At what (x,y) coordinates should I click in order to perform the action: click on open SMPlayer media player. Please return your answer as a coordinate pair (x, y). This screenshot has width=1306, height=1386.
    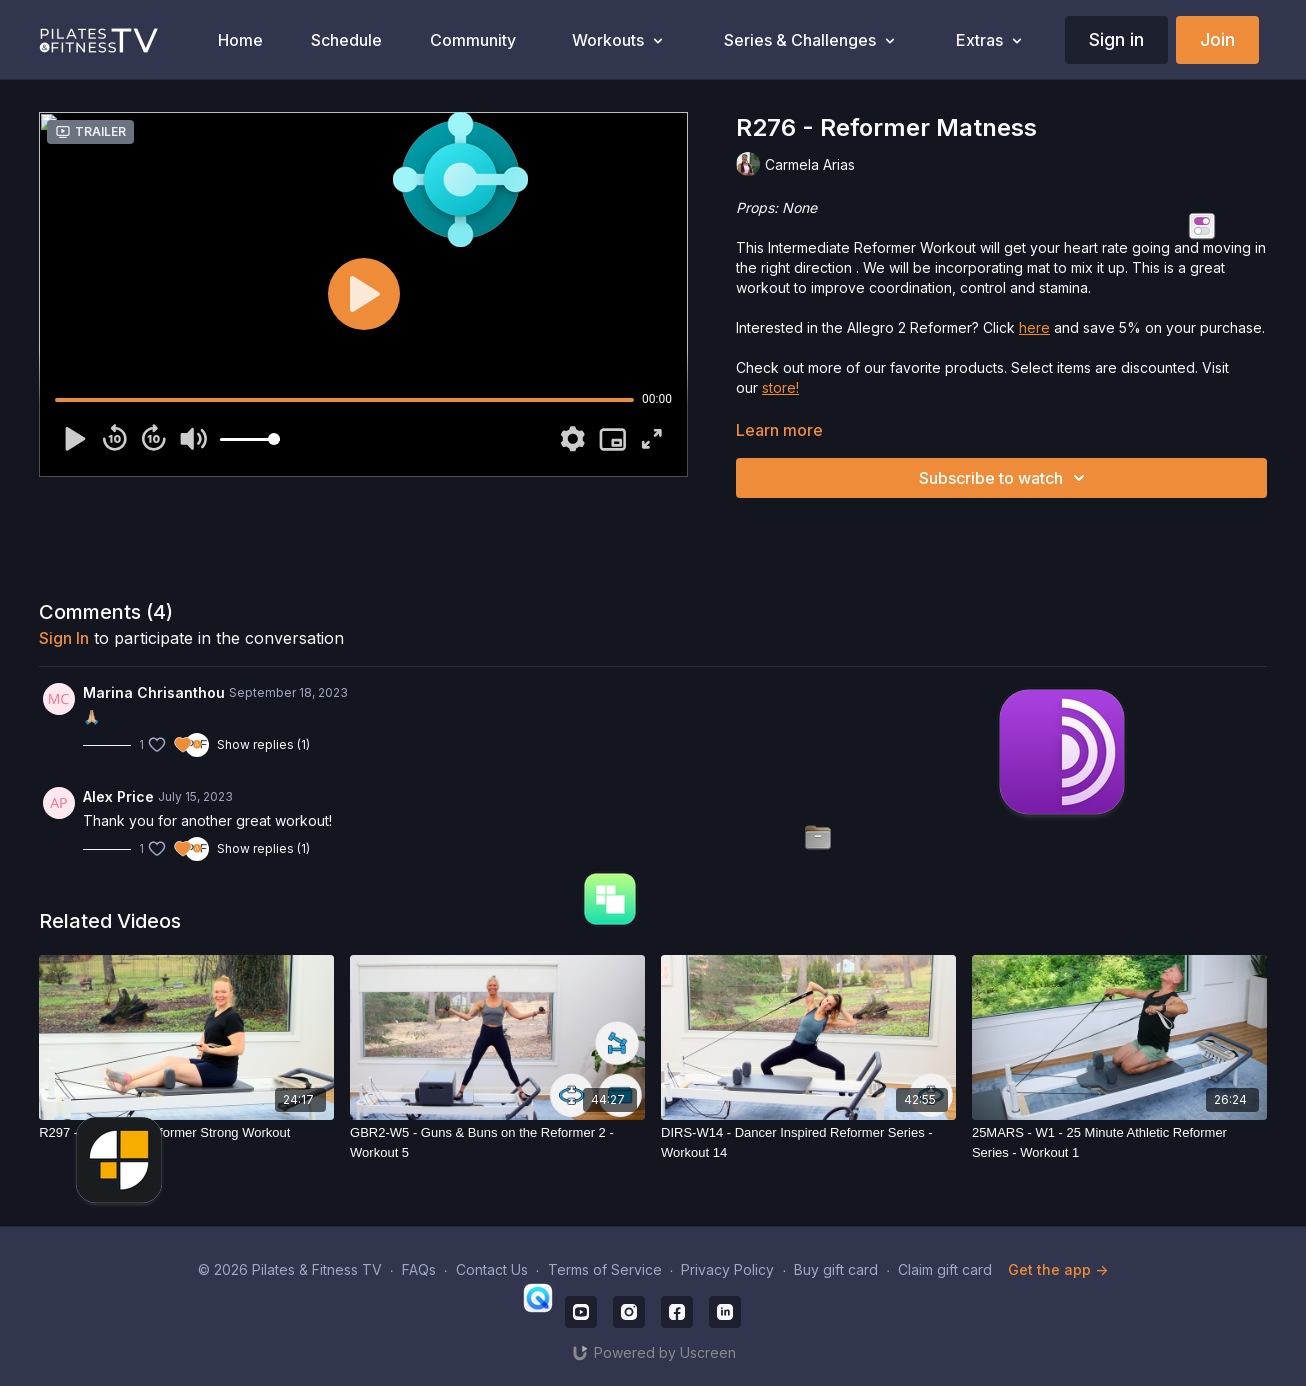
    Looking at the image, I should click on (538, 1298).